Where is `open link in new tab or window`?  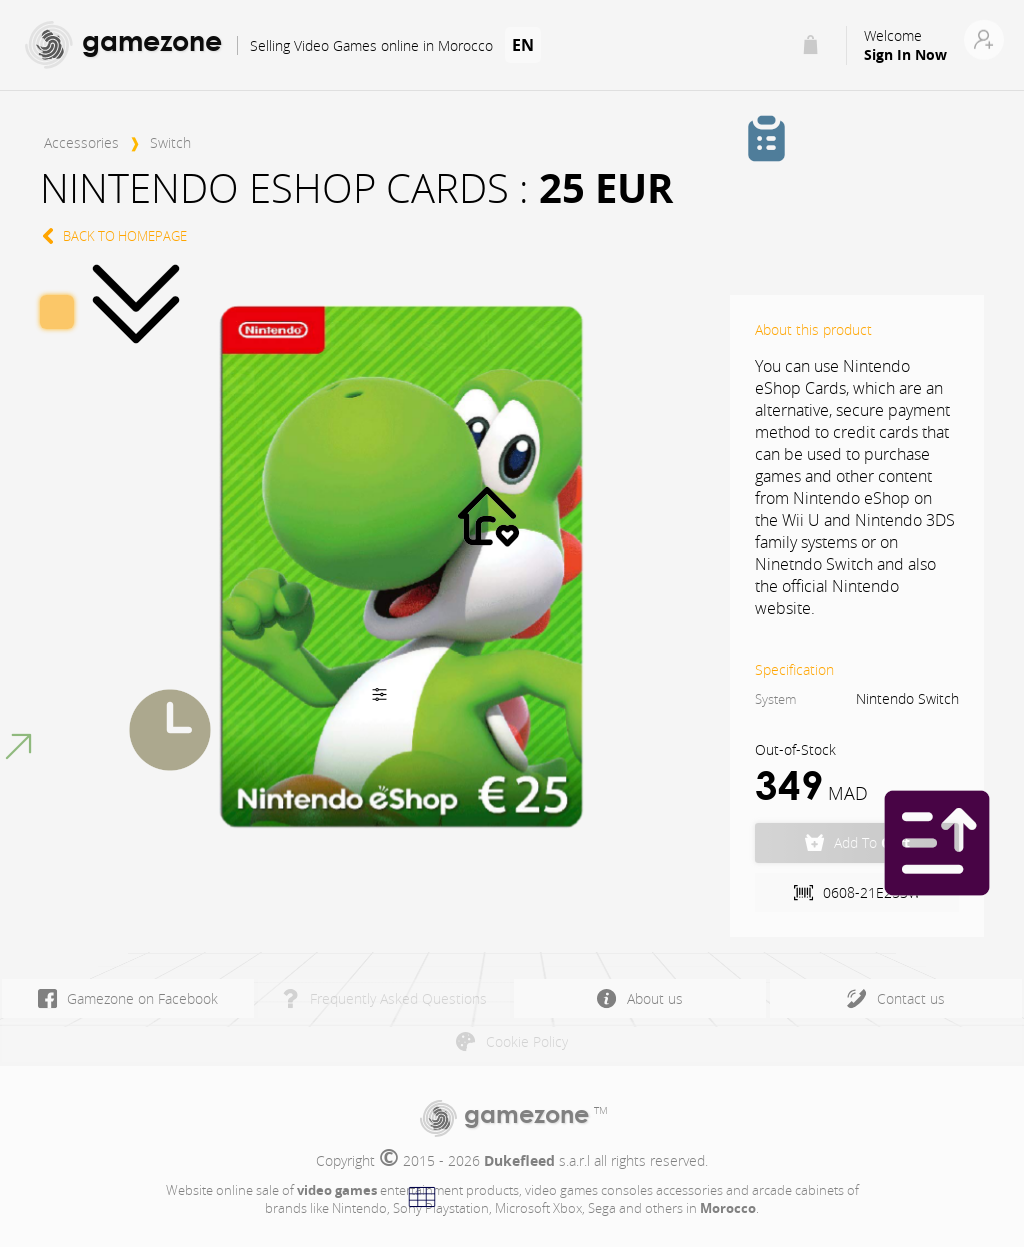
open link in new tab or window is located at coordinates (18, 746).